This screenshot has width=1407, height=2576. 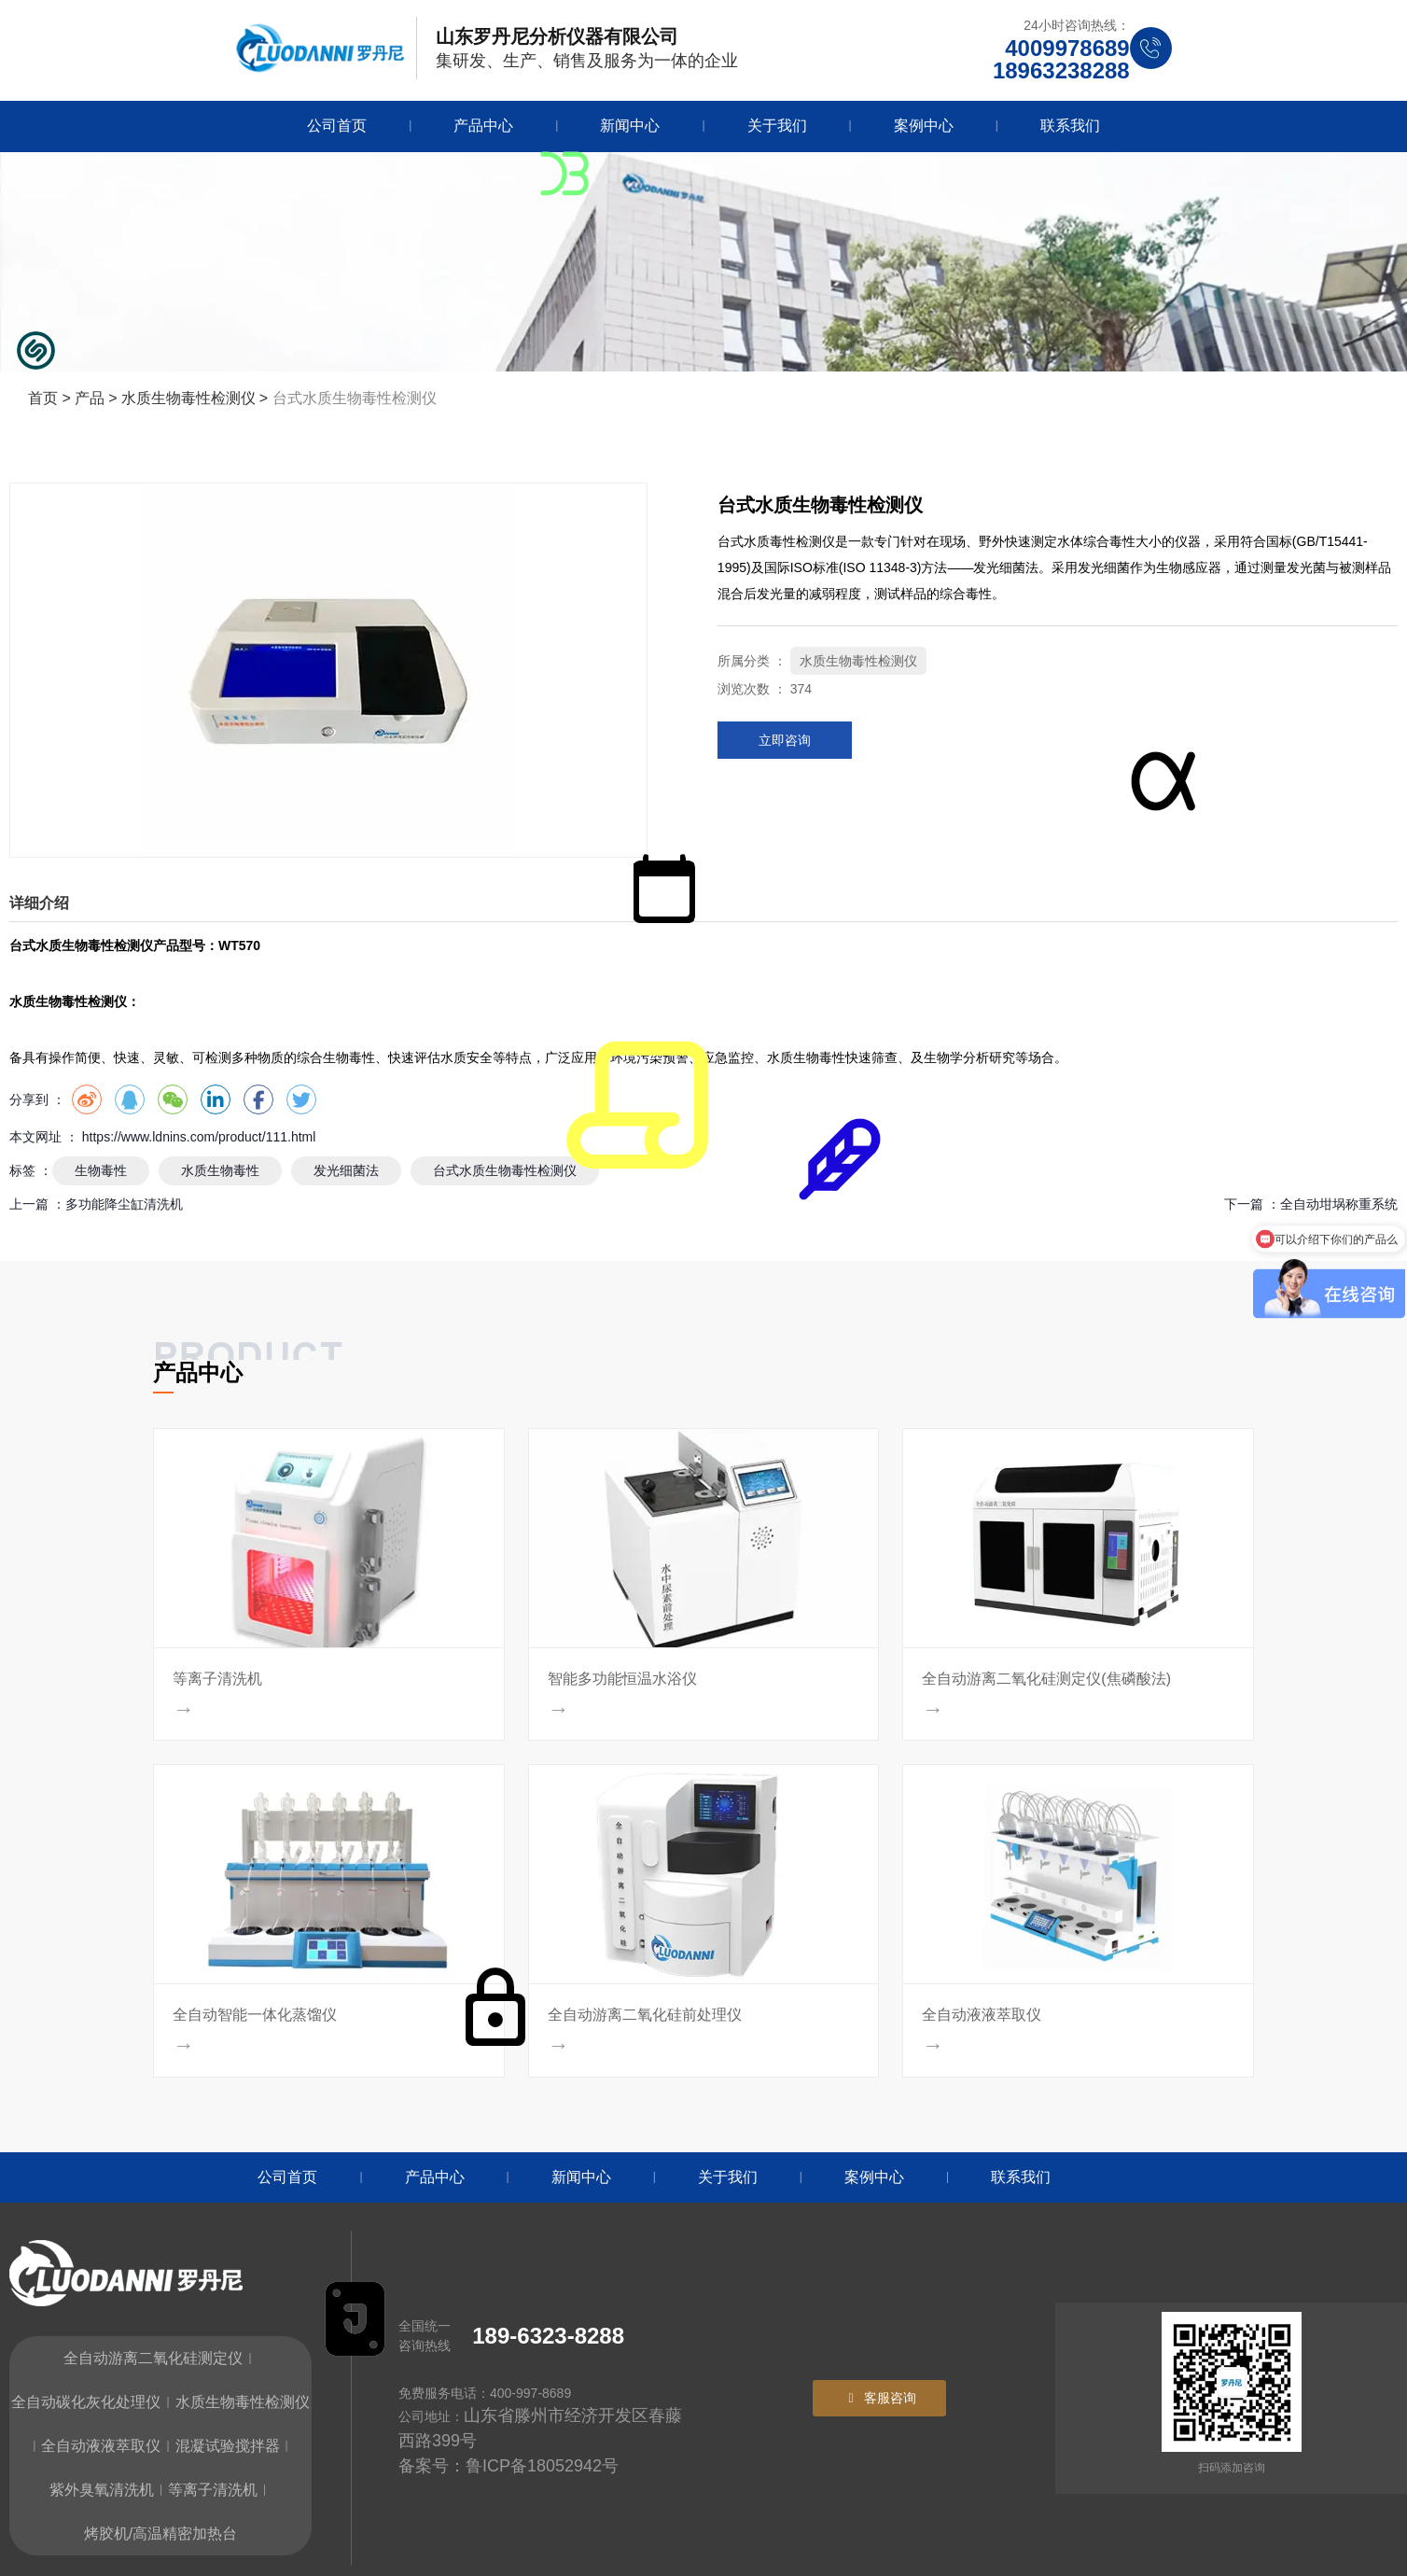 What do you see at coordinates (35, 350) in the screenshot?
I see `identify a song with Shazam` at bounding box center [35, 350].